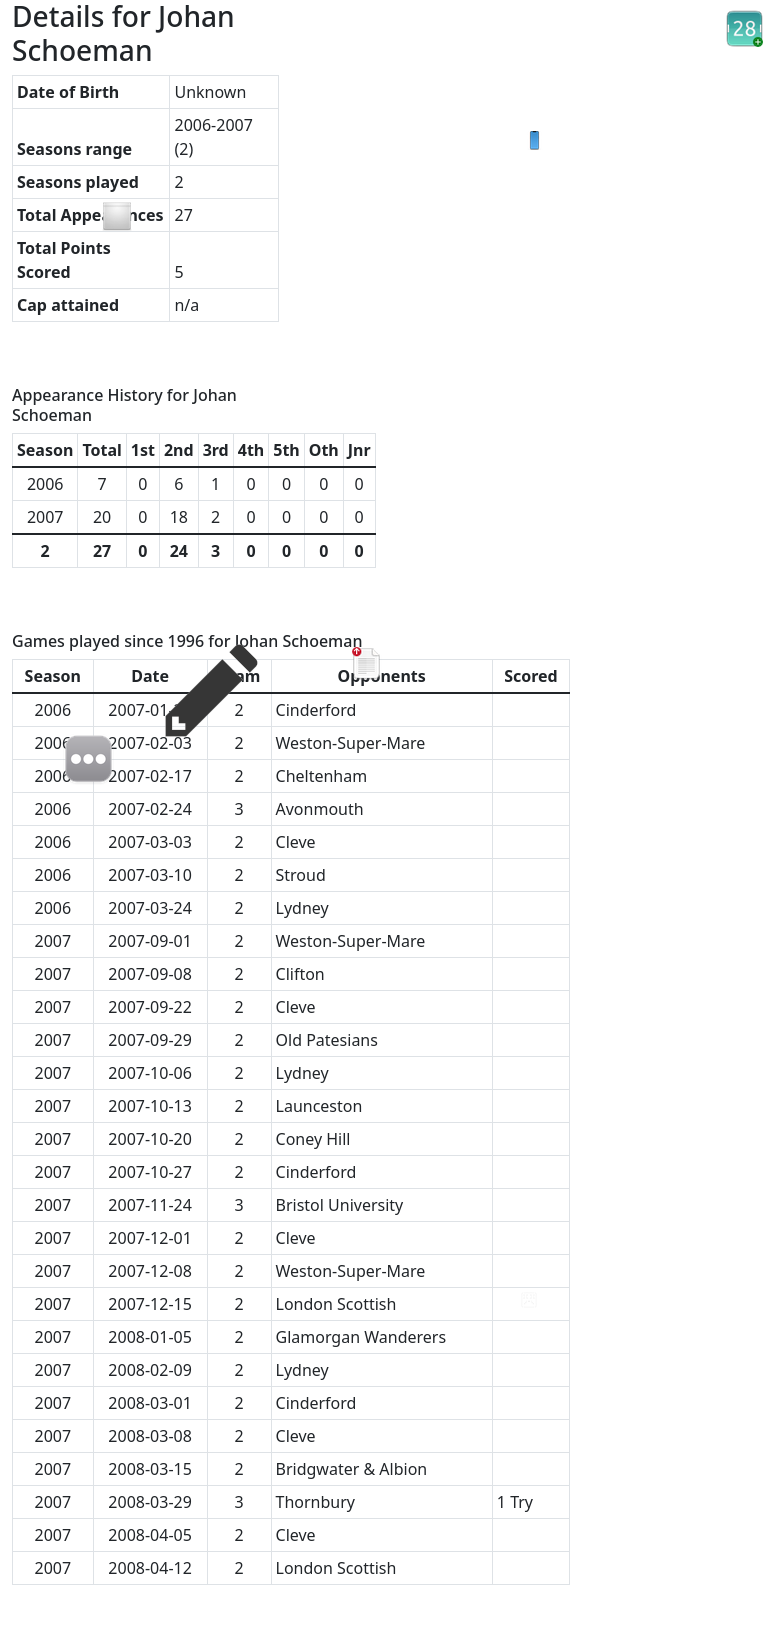 The image size is (768, 1649). Describe the element at coordinates (88, 759) in the screenshot. I see `open settings or preferences` at that location.